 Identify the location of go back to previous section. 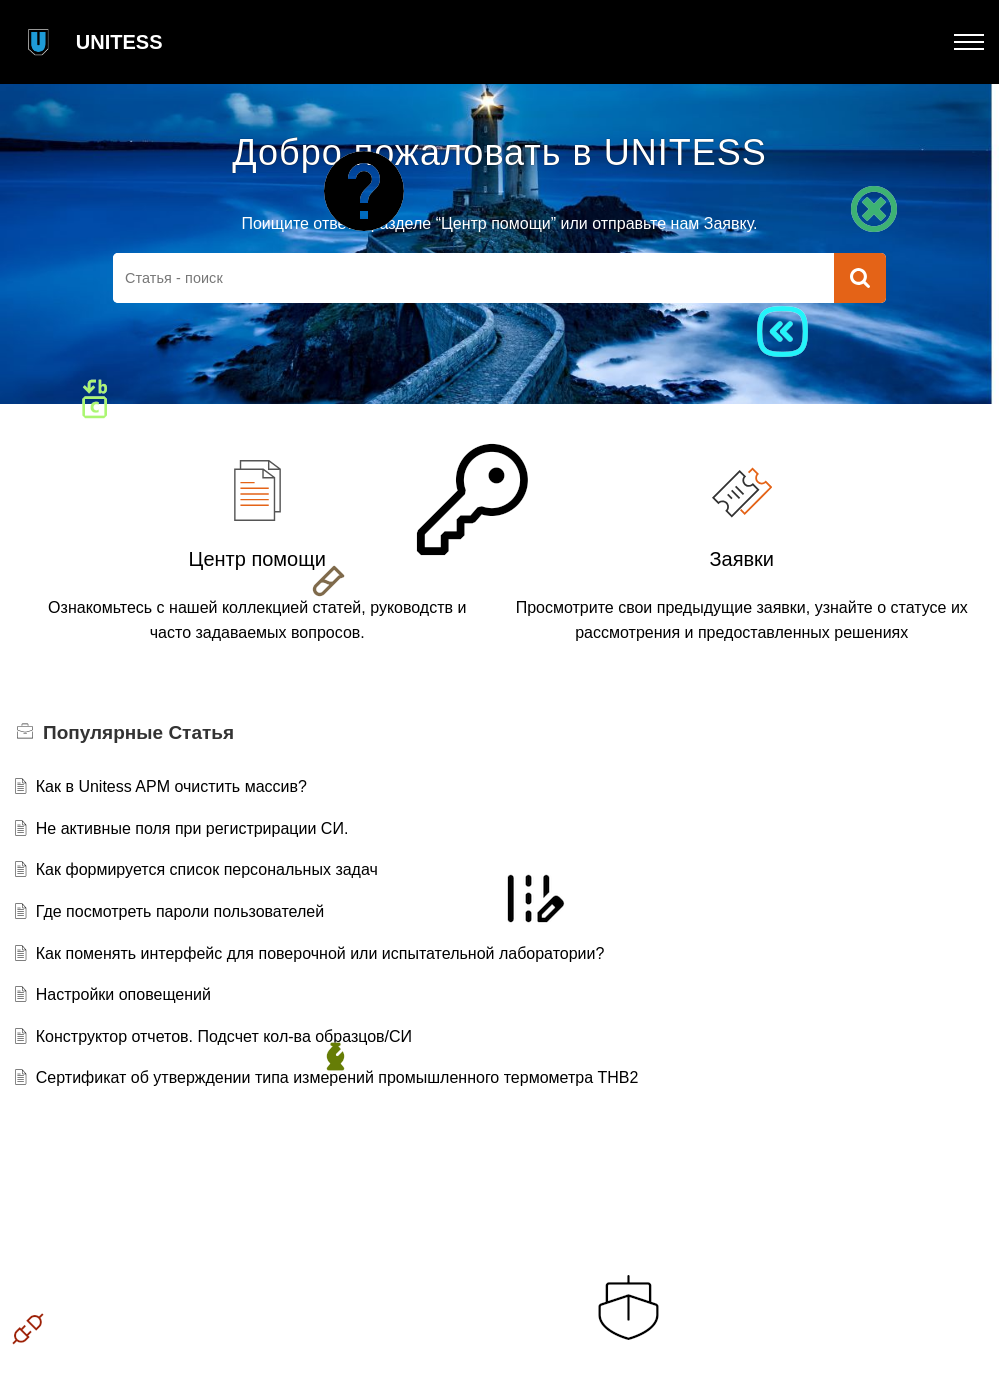
(782, 331).